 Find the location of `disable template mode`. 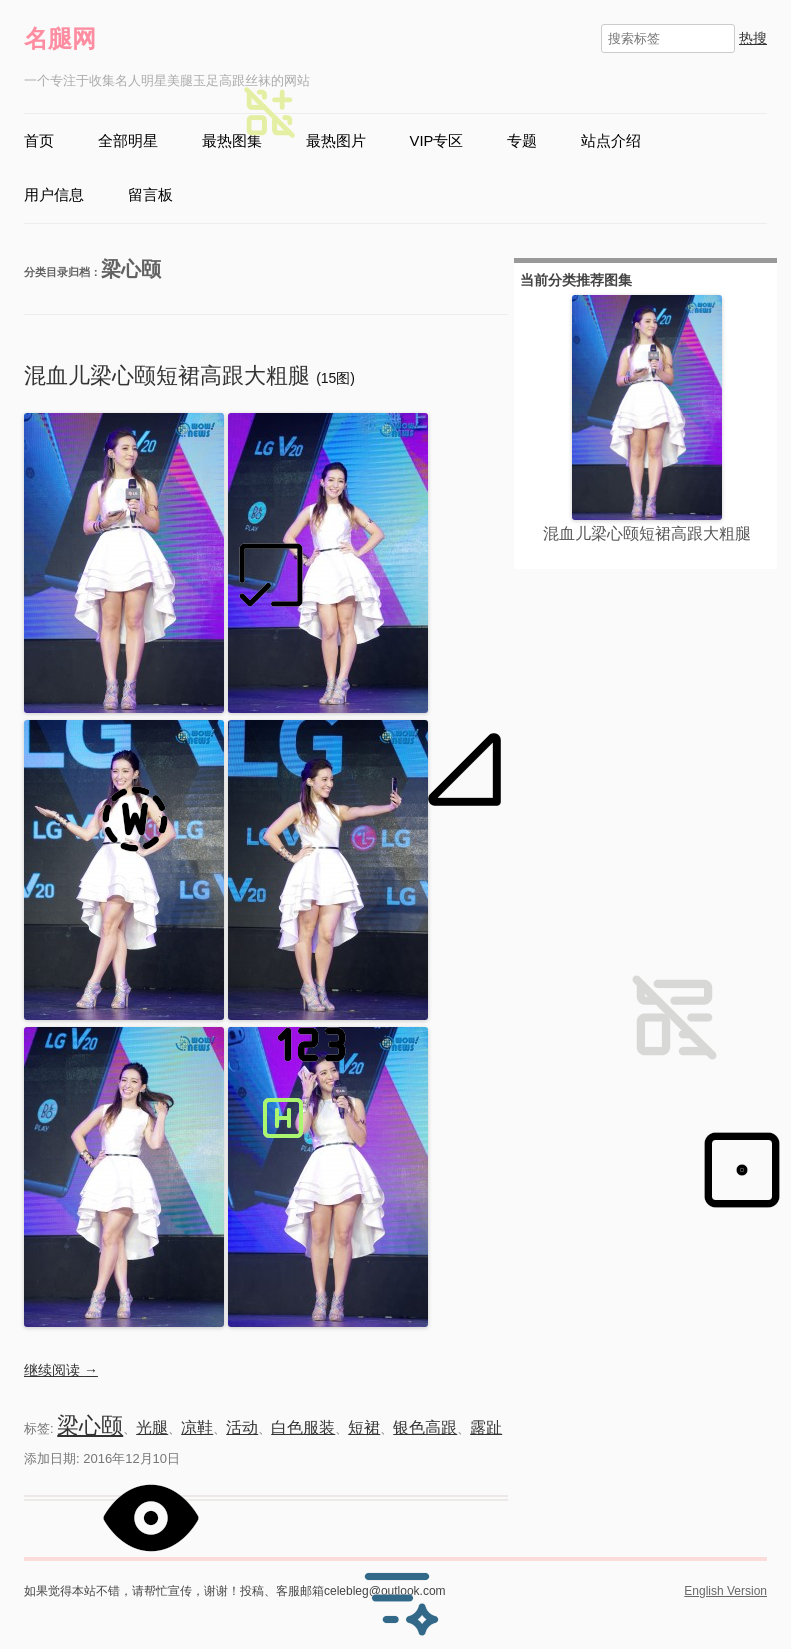

disable template mode is located at coordinates (674, 1017).